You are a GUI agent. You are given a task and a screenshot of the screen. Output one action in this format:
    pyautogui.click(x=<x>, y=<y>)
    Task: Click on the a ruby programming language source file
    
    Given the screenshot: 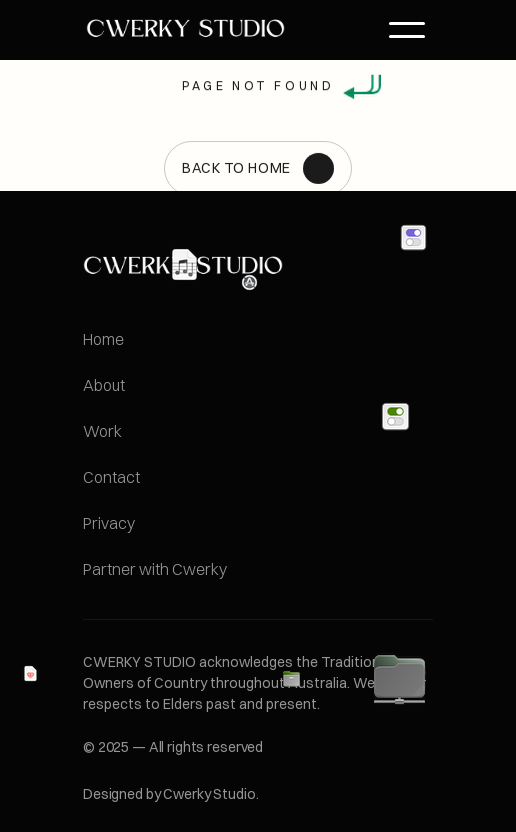 What is the action you would take?
    pyautogui.click(x=30, y=673)
    